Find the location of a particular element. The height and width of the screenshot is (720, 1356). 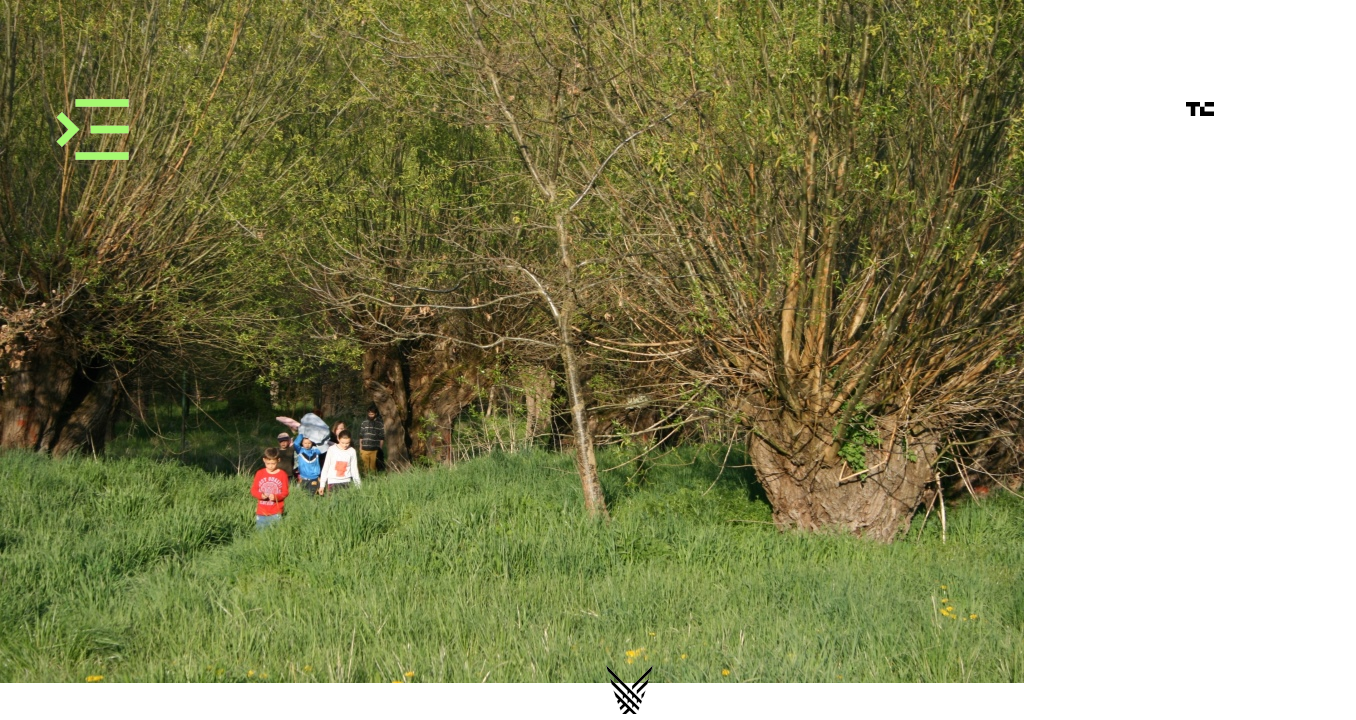

the game awards official logo is located at coordinates (629, 689).